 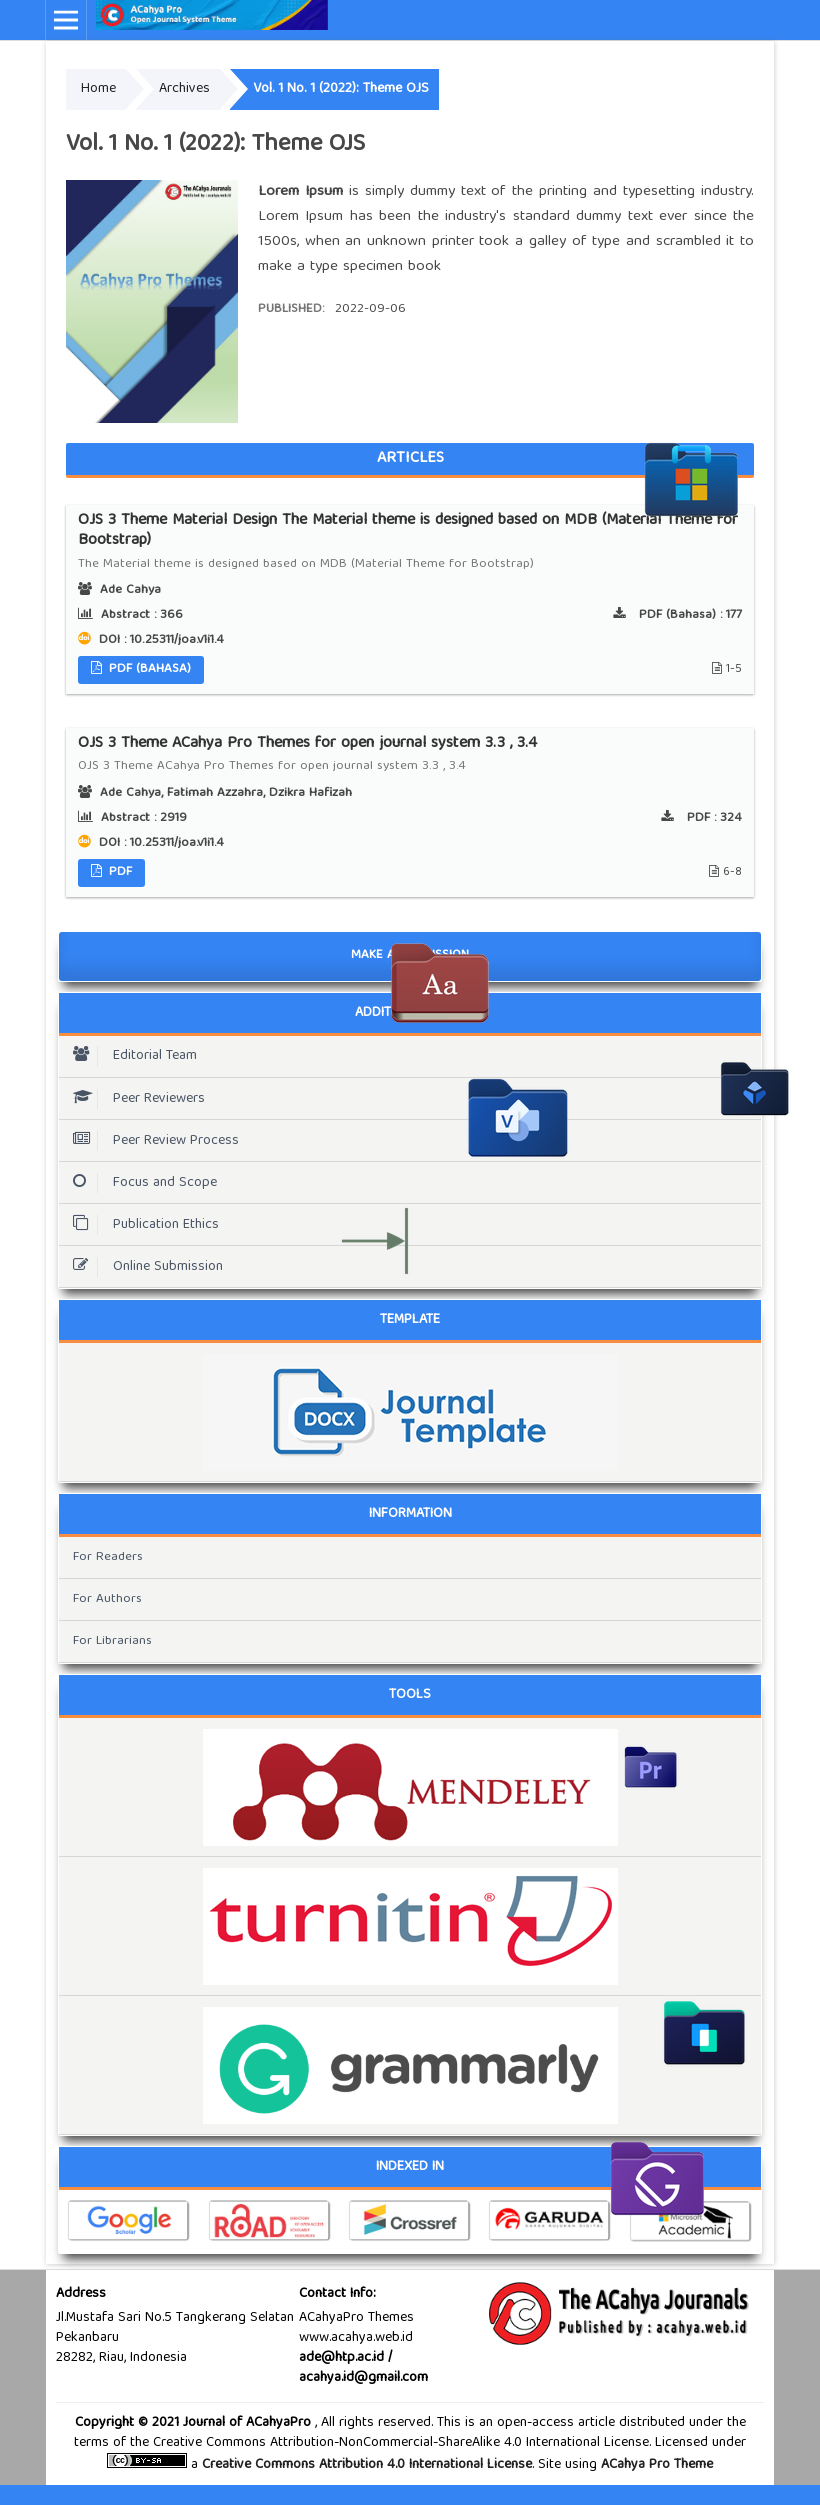 I want to click on open microsoft store downloads folder, so click(x=691, y=482).